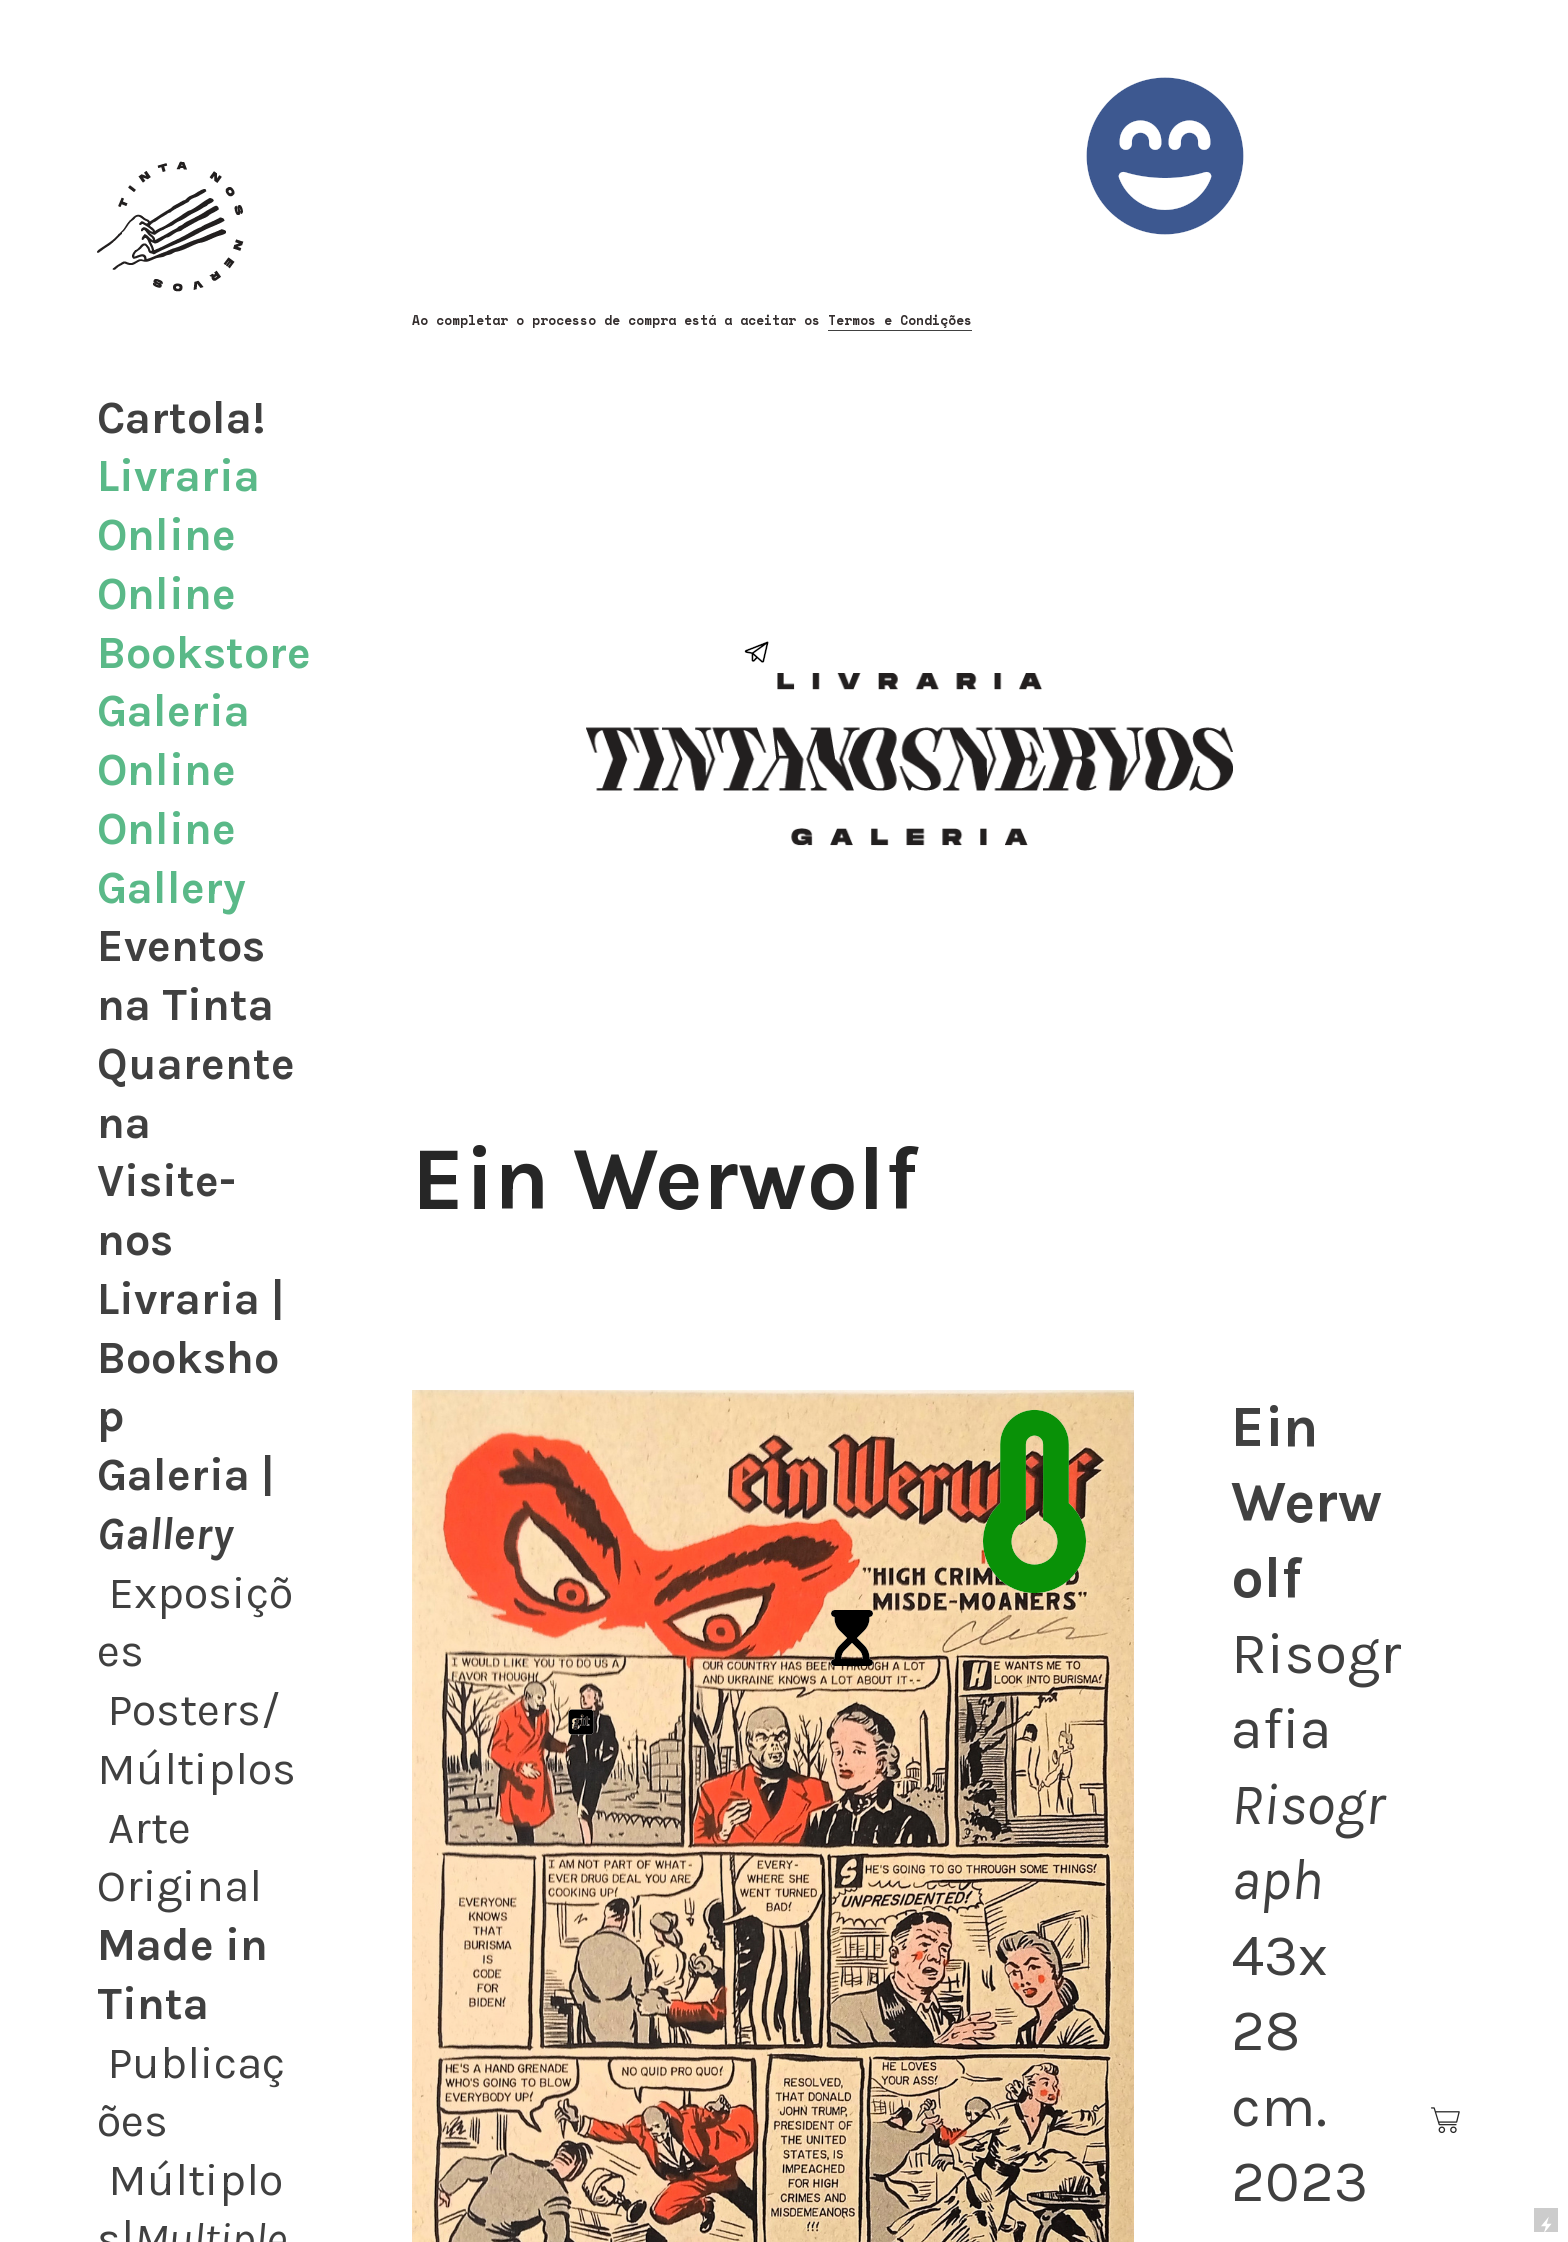 Image resolution: width=1568 pixels, height=2242 pixels. What do you see at coordinates (581, 1722) in the screenshot?
I see `git version control logo` at bounding box center [581, 1722].